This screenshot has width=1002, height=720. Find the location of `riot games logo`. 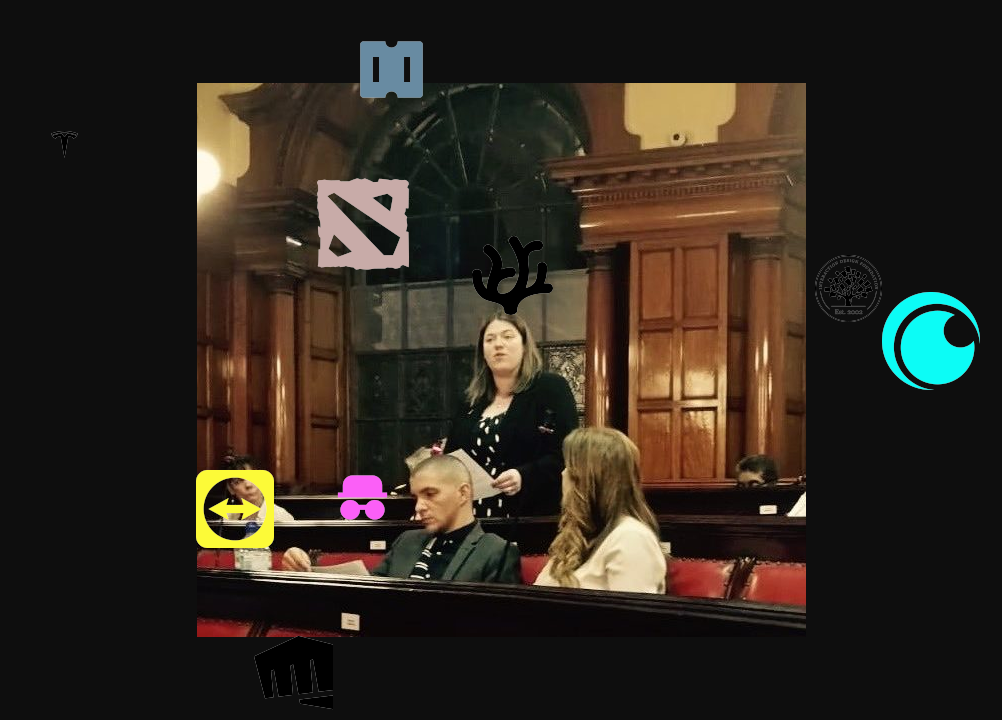

riot games logo is located at coordinates (293, 672).